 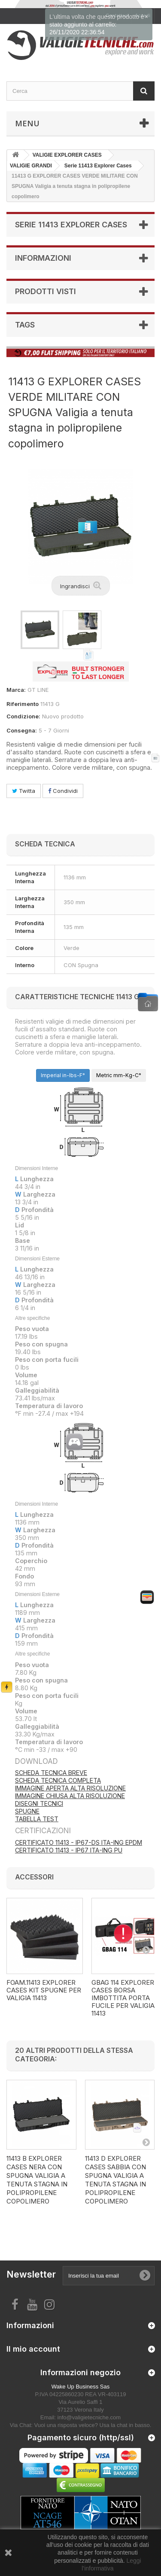 What do you see at coordinates (155, 758) in the screenshot?
I see `a markdown text file` at bounding box center [155, 758].